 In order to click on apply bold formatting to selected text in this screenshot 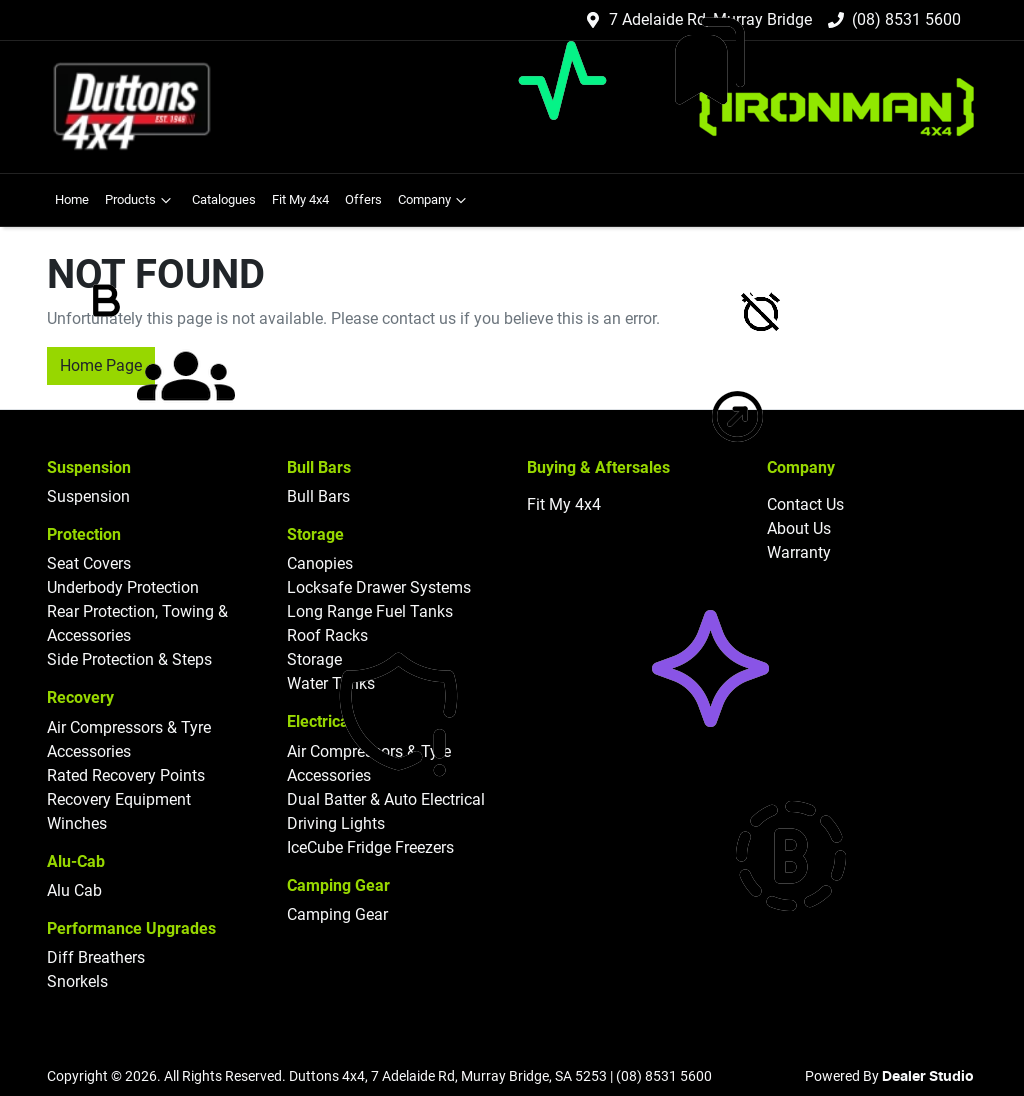, I will do `click(106, 300)`.